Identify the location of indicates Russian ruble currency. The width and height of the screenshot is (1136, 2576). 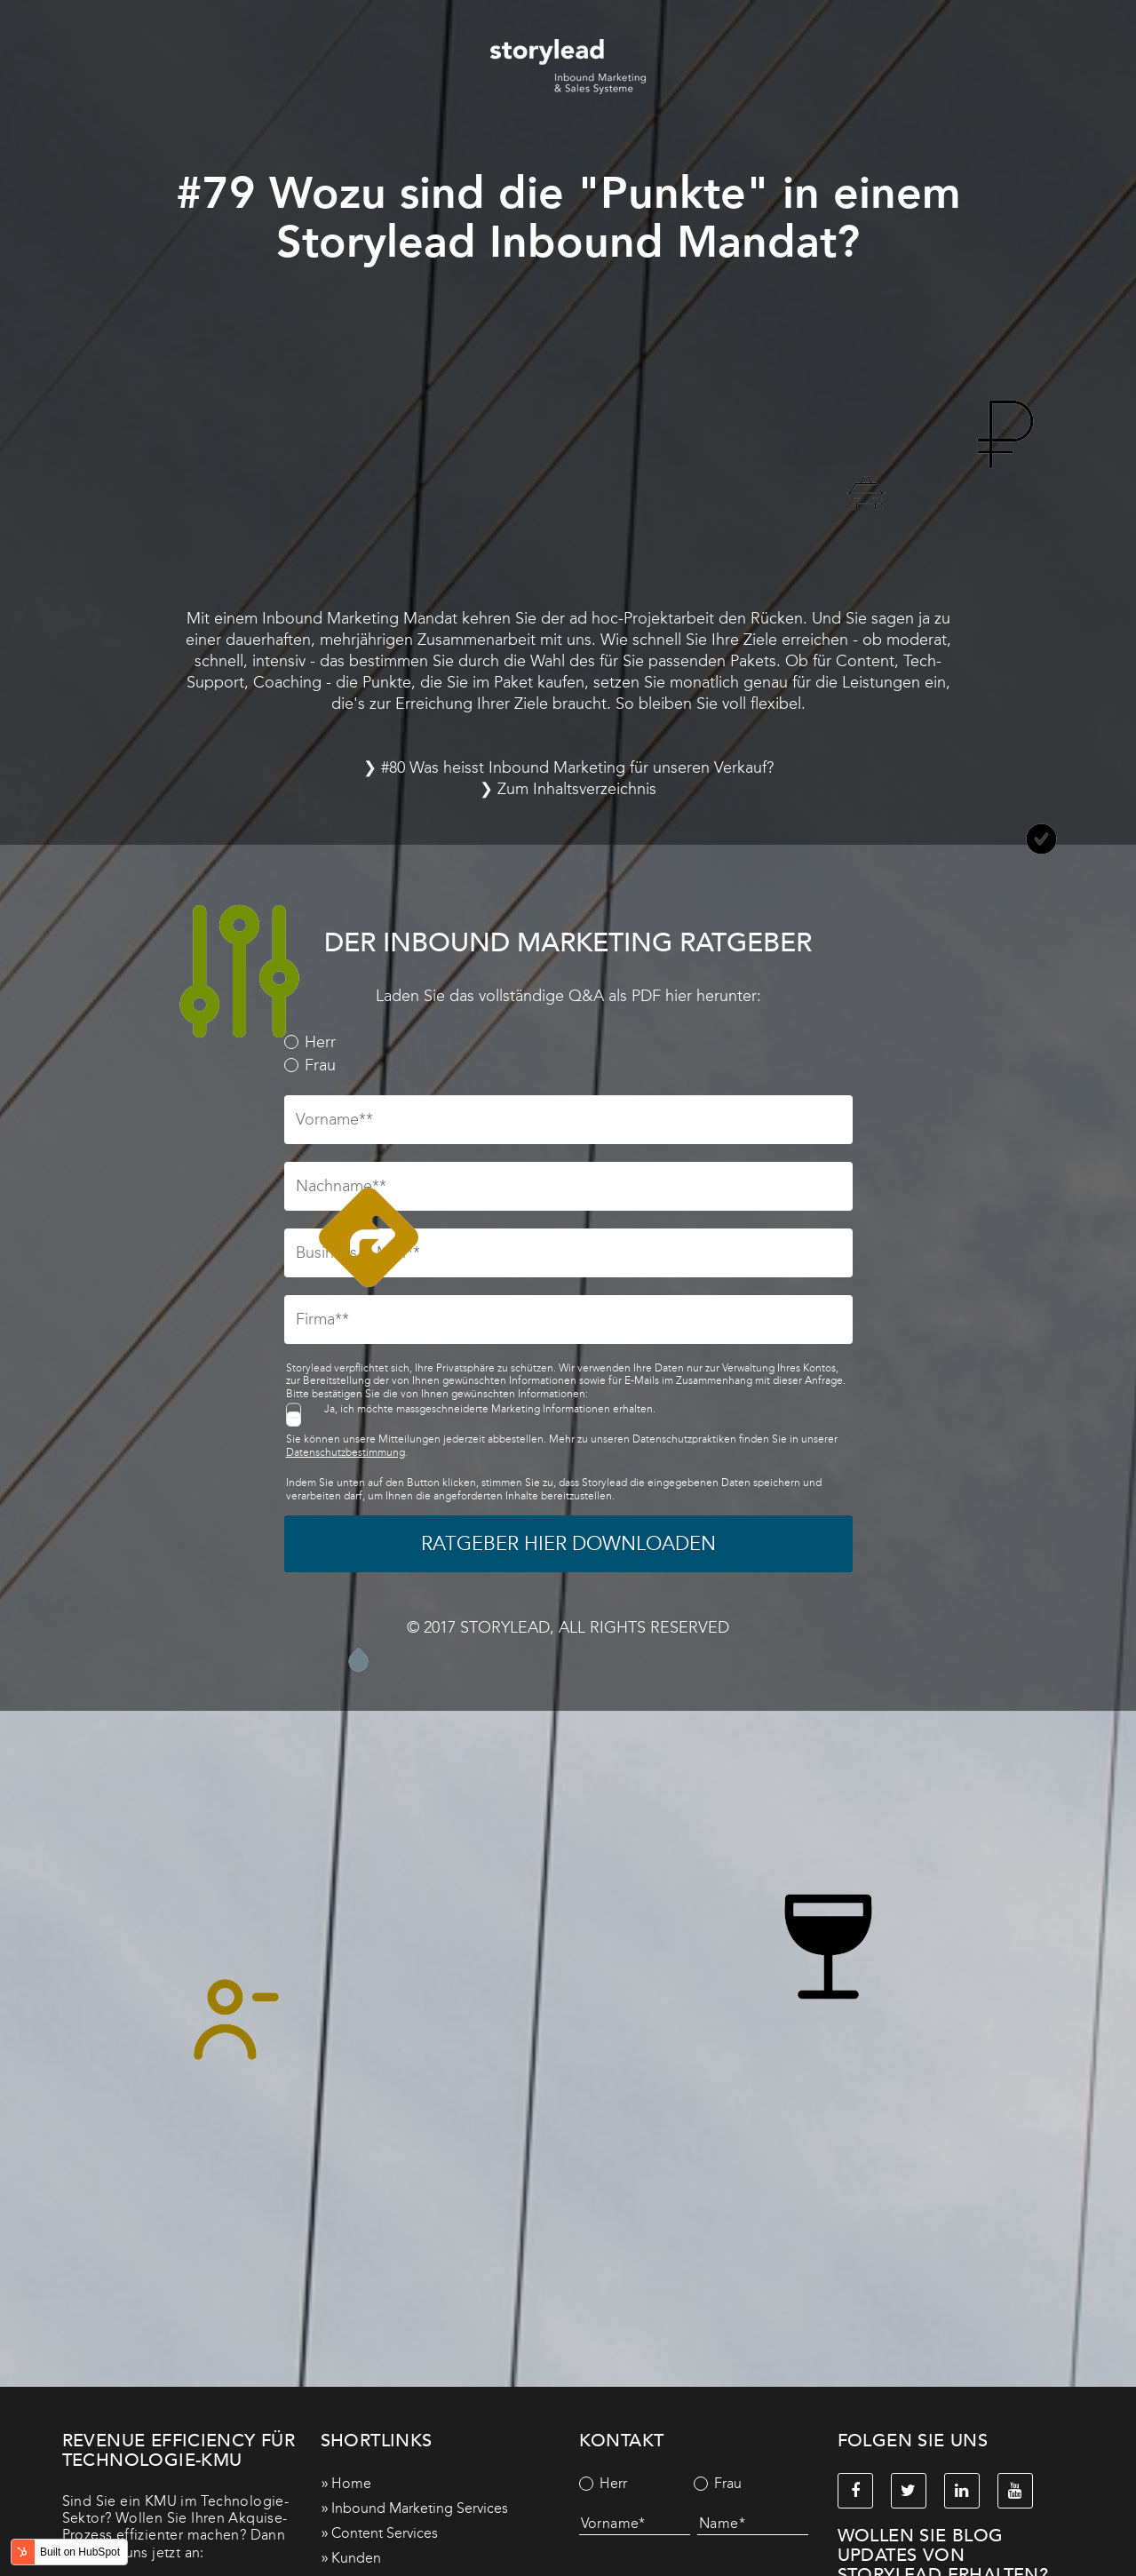
(1005, 434).